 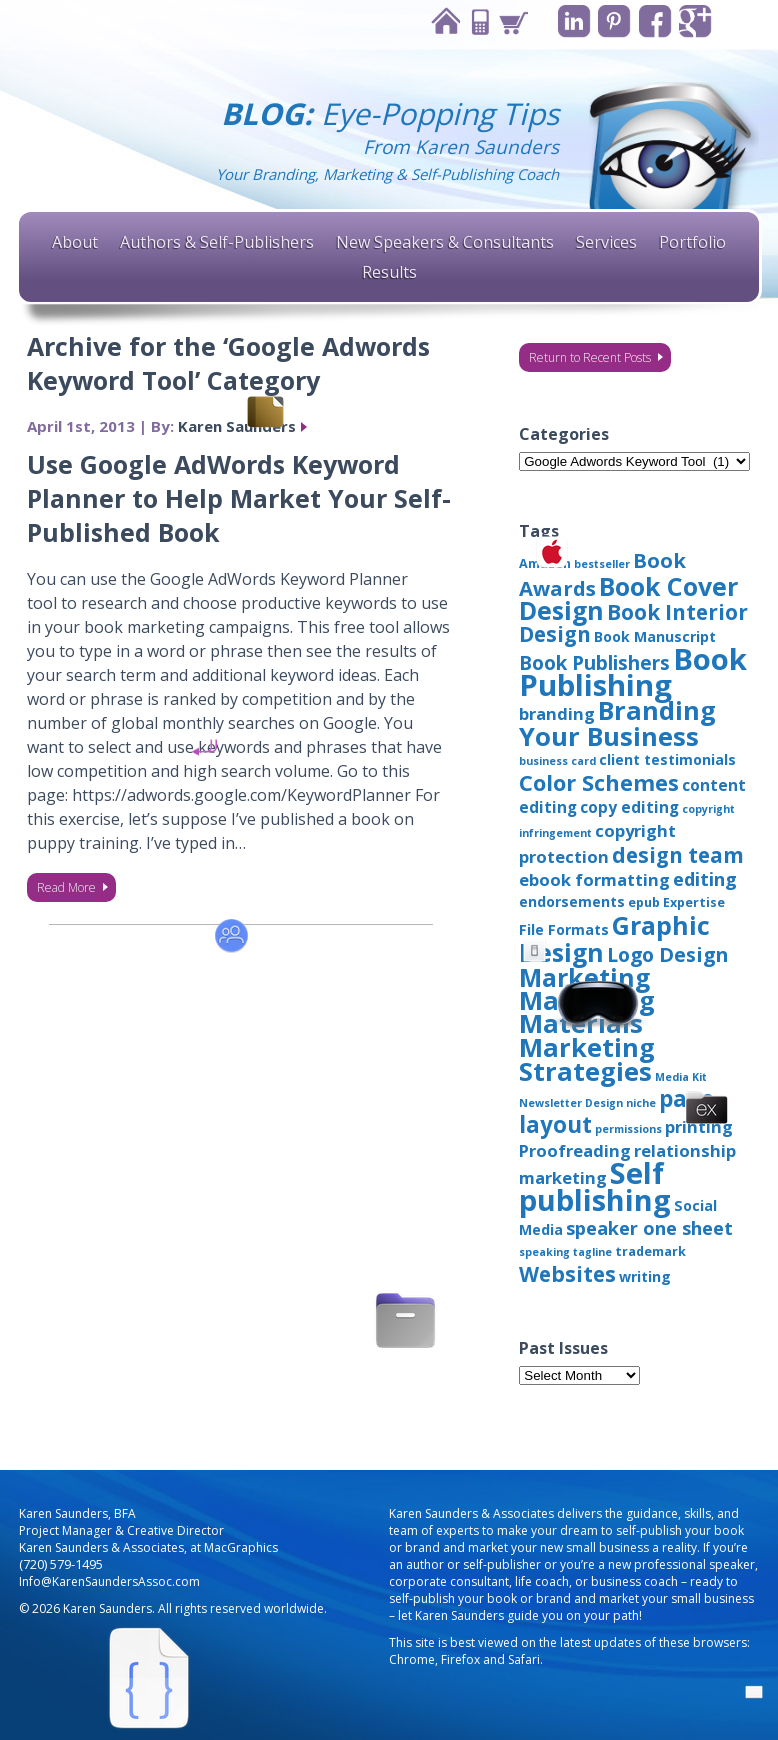 I want to click on apple vision pro headset device icon, so click(x=598, y=1003).